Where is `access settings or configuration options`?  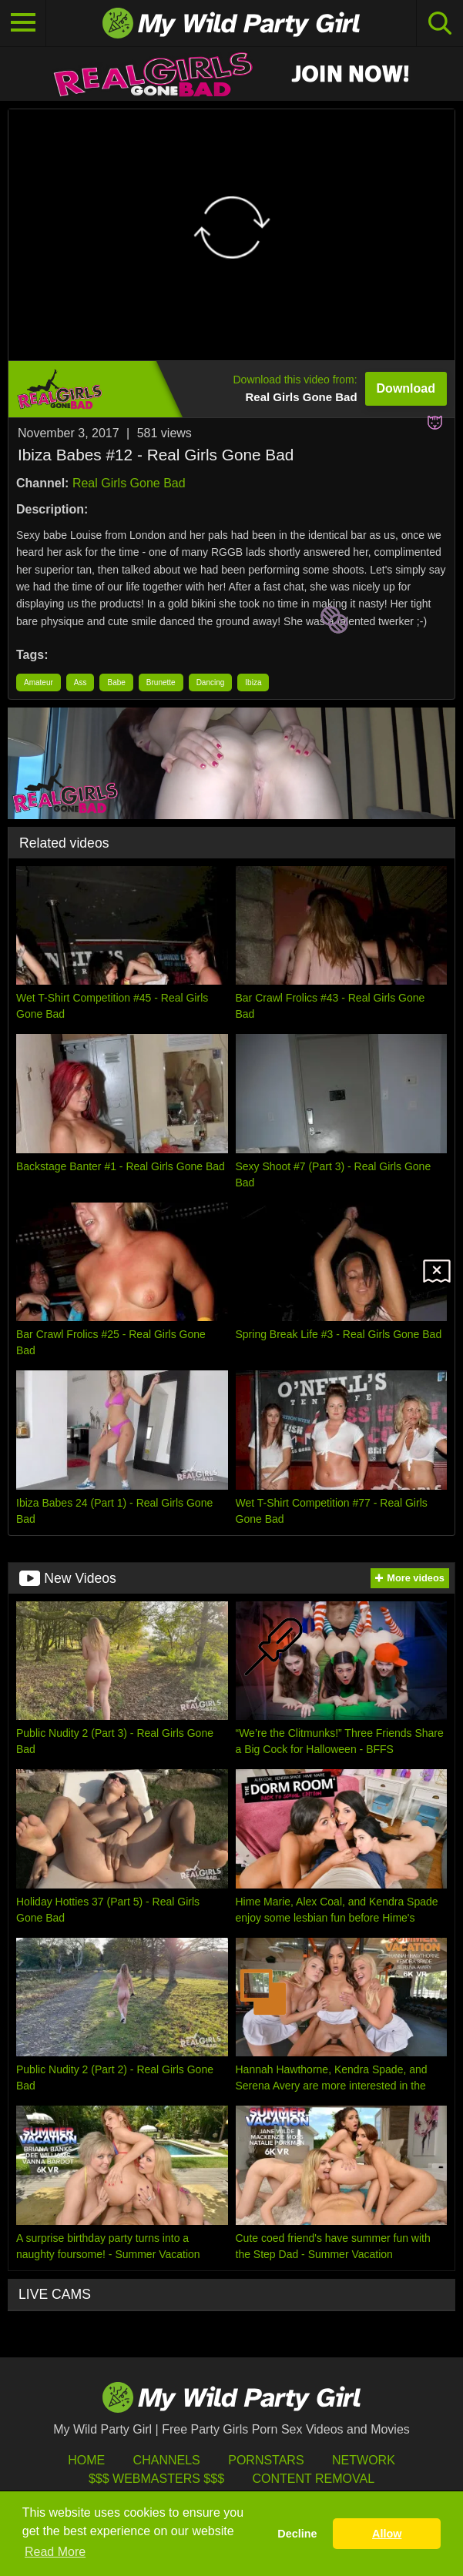
access settings or configuration options is located at coordinates (273, 1647).